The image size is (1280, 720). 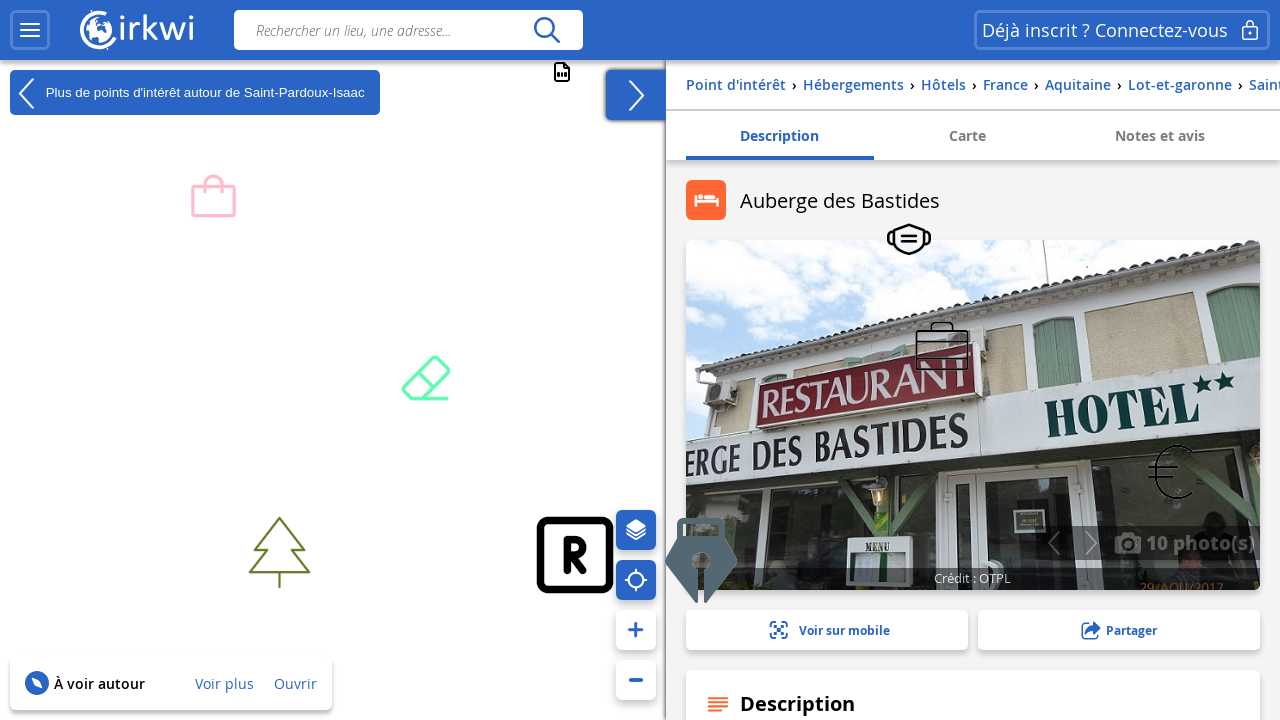 What do you see at coordinates (942, 348) in the screenshot?
I see `access work or business documents` at bounding box center [942, 348].